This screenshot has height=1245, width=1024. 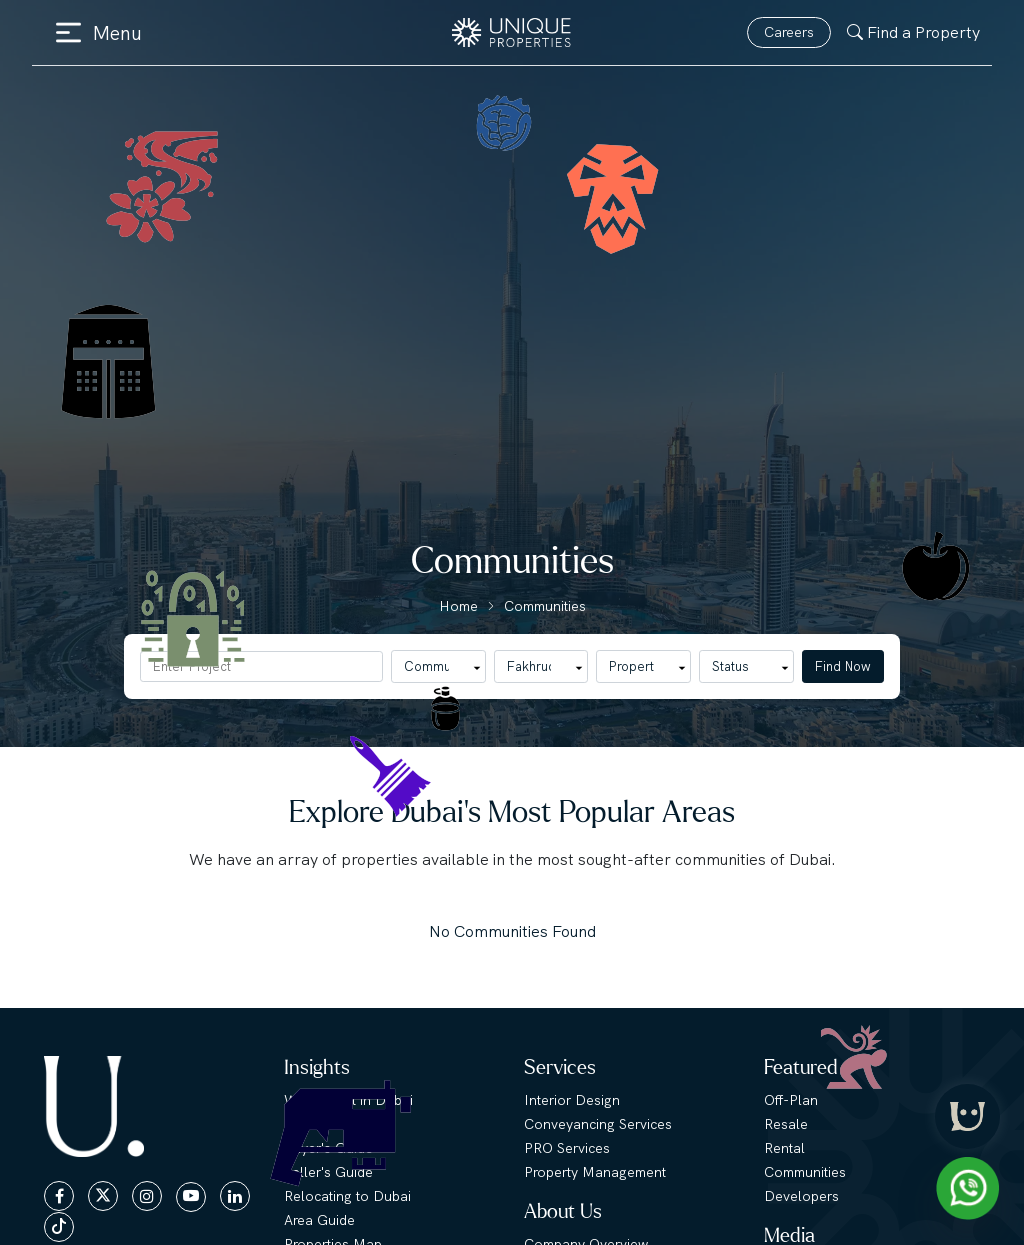 I want to click on select bolter weapon in game inventory, so click(x=340, y=1135).